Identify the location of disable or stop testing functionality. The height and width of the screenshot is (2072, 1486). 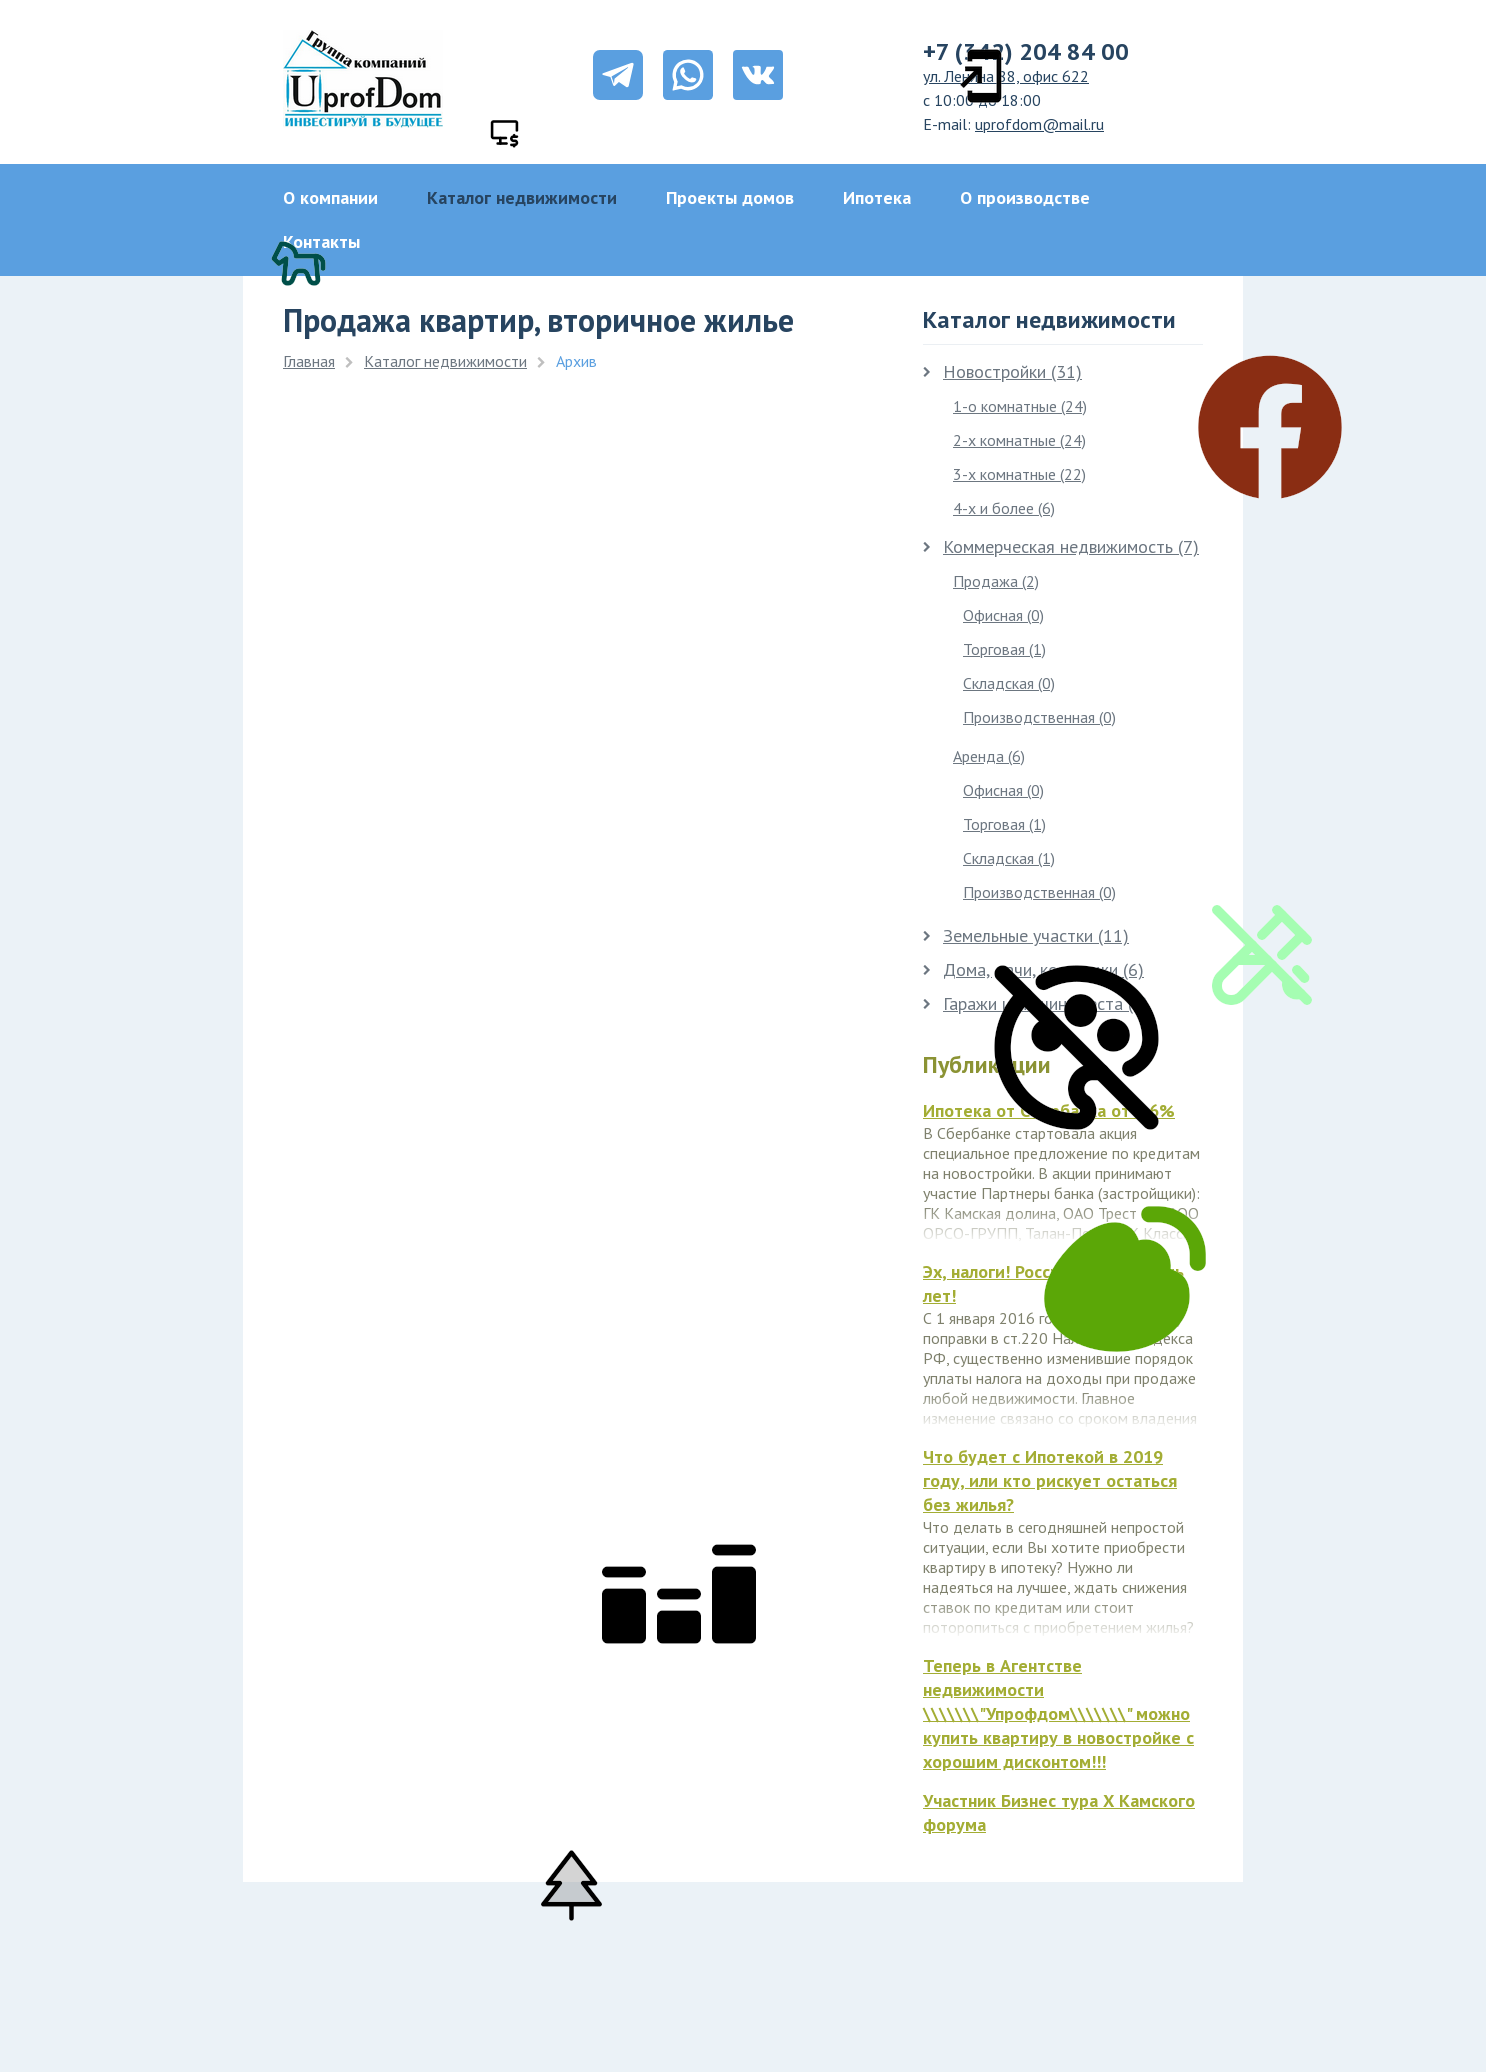
(1262, 955).